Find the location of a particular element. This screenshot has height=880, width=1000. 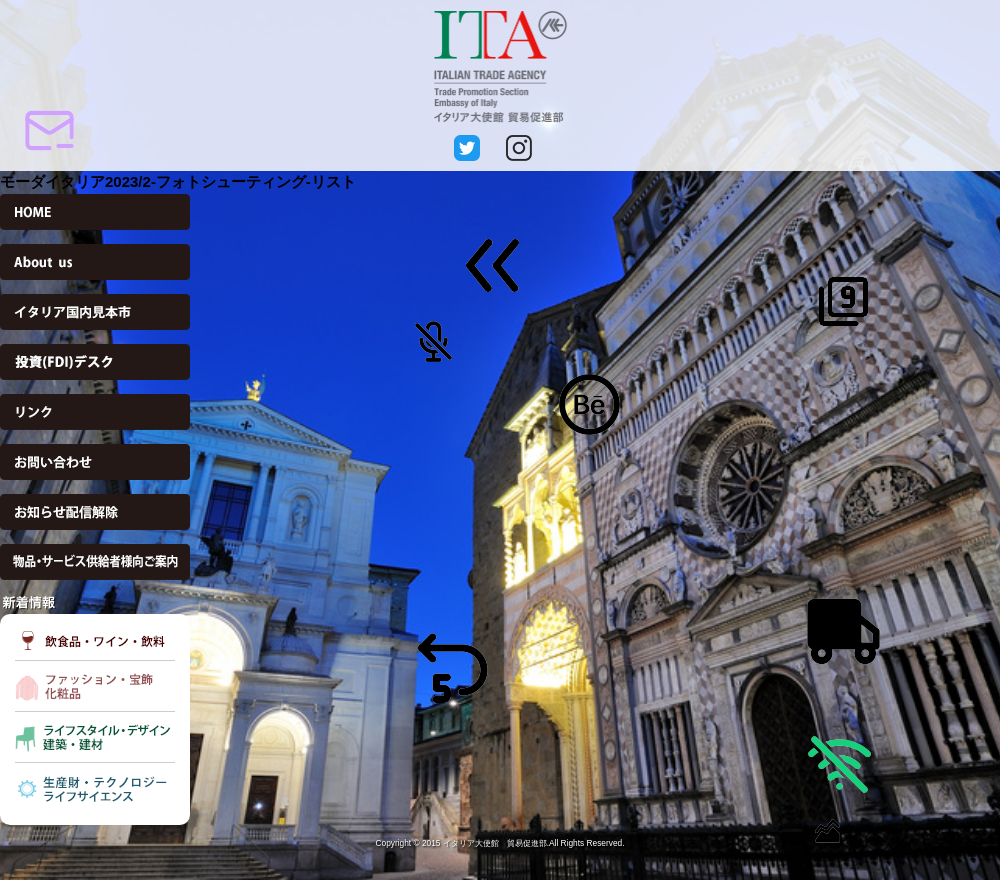

remove an email from your inbox is located at coordinates (49, 130).